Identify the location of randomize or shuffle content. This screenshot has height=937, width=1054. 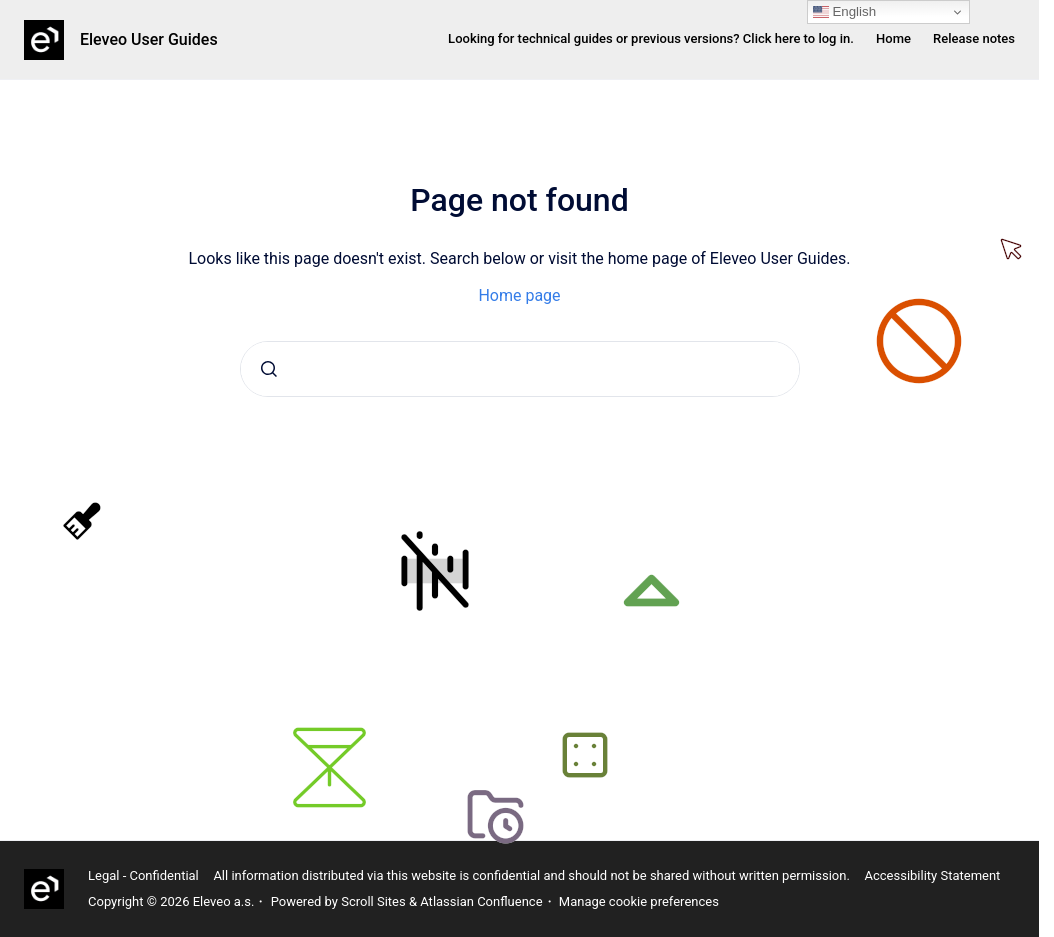
(585, 755).